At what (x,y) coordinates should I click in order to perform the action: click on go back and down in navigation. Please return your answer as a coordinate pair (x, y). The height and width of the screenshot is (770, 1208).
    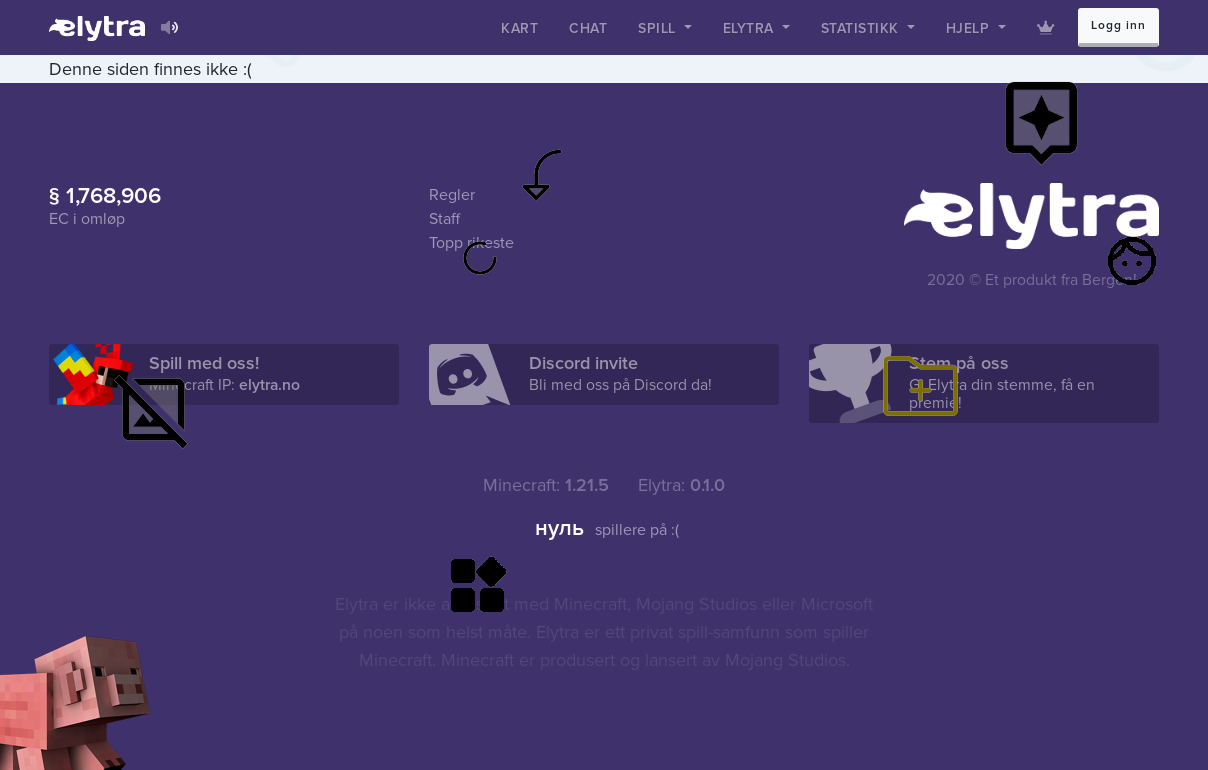
    Looking at the image, I should click on (542, 175).